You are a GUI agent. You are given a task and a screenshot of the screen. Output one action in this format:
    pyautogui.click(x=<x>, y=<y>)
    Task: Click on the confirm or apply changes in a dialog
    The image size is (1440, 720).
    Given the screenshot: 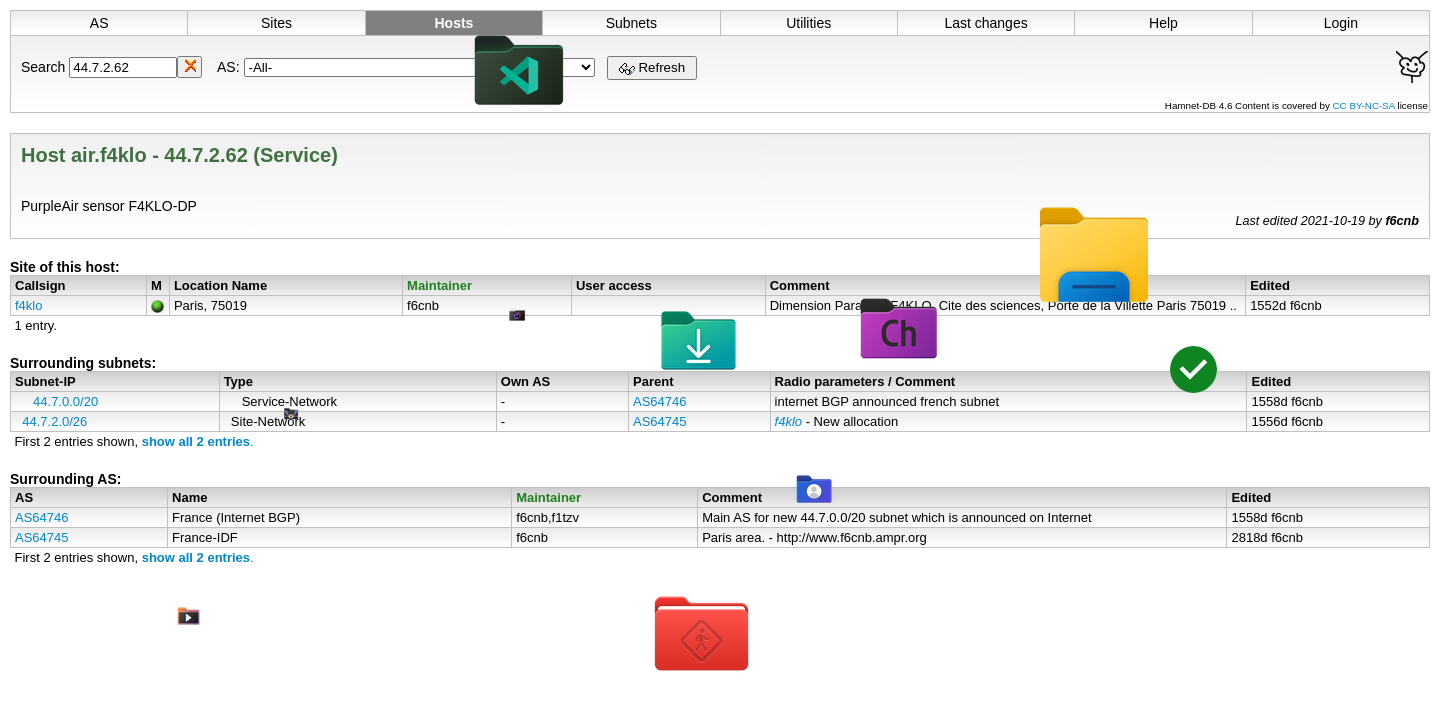 What is the action you would take?
    pyautogui.click(x=1193, y=369)
    